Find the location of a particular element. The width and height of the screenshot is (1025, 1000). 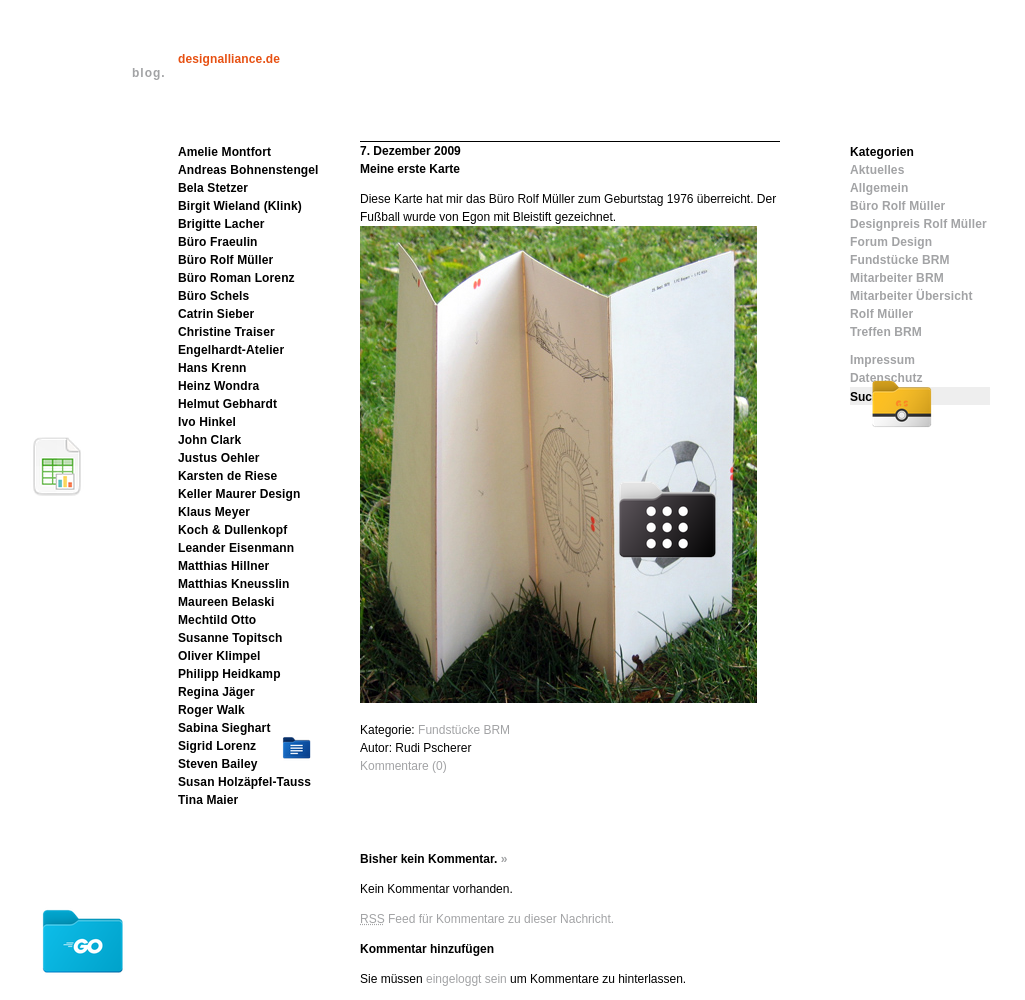

open folder containing Go language projects is located at coordinates (82, 943).